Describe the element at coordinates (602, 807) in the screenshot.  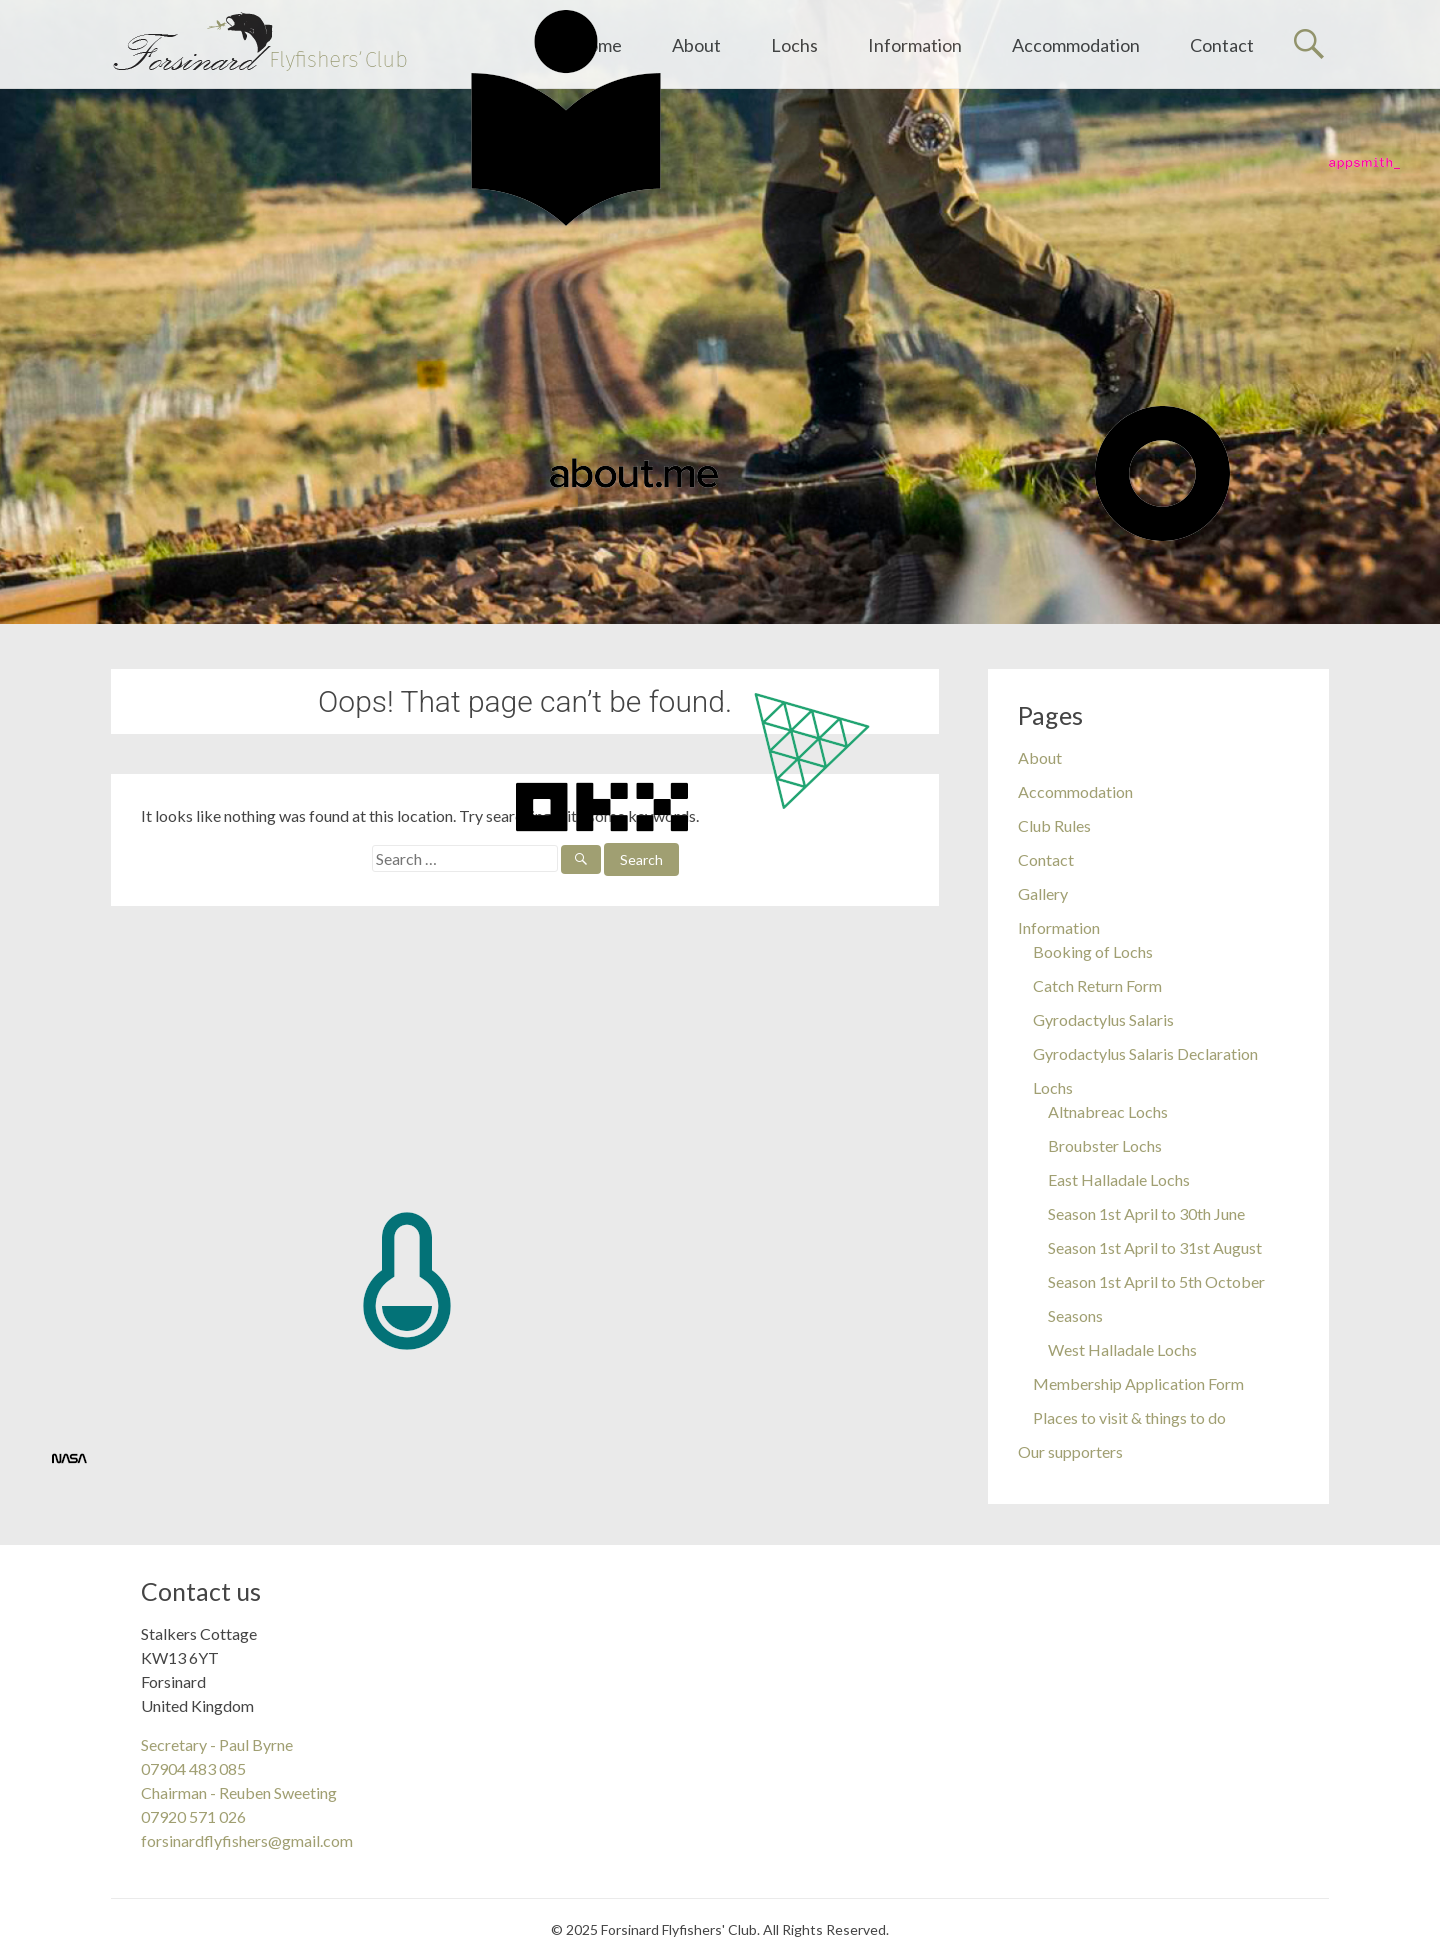
I see `open the OKX cryptocurrency exchange app` at that location.